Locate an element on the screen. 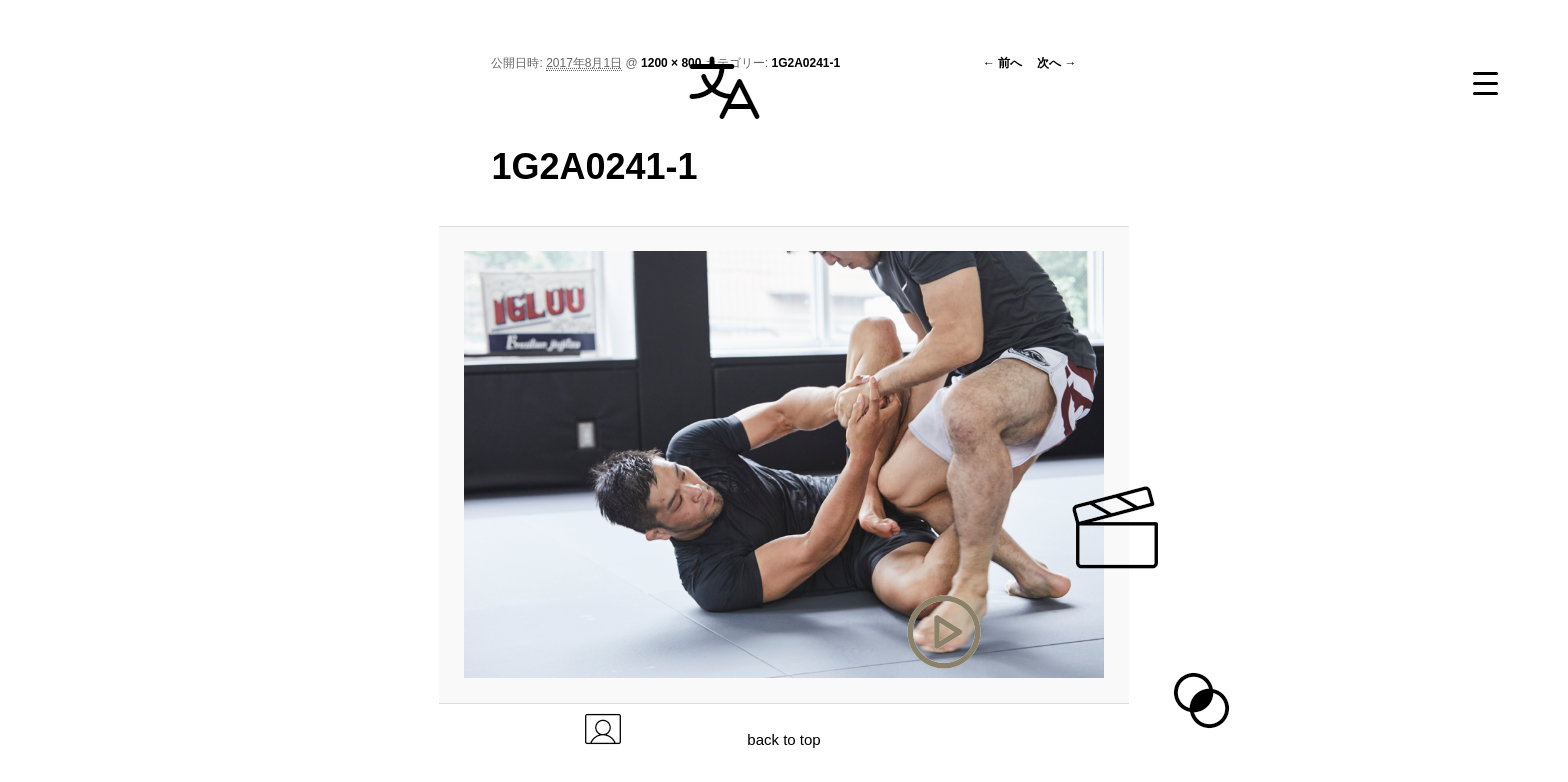 This screenshot has width=1568, height=782. translate text to another language is located at coordinates (722, 89).